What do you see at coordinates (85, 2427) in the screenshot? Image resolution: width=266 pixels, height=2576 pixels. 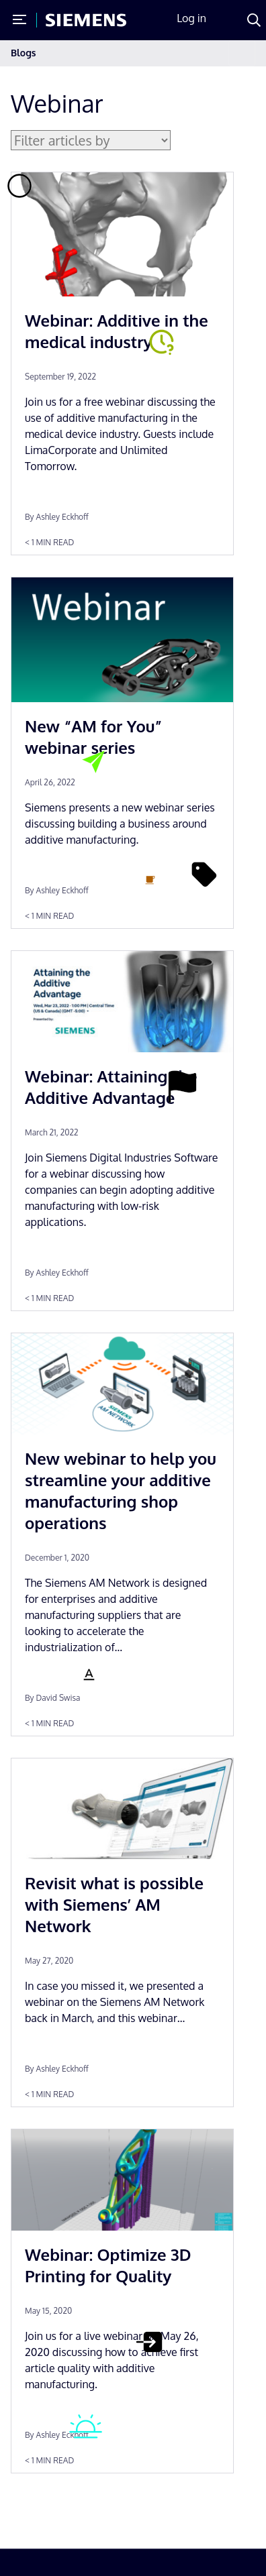 I see `toggle sunrise/sunset display mode` at bounding box center [85, 2427].